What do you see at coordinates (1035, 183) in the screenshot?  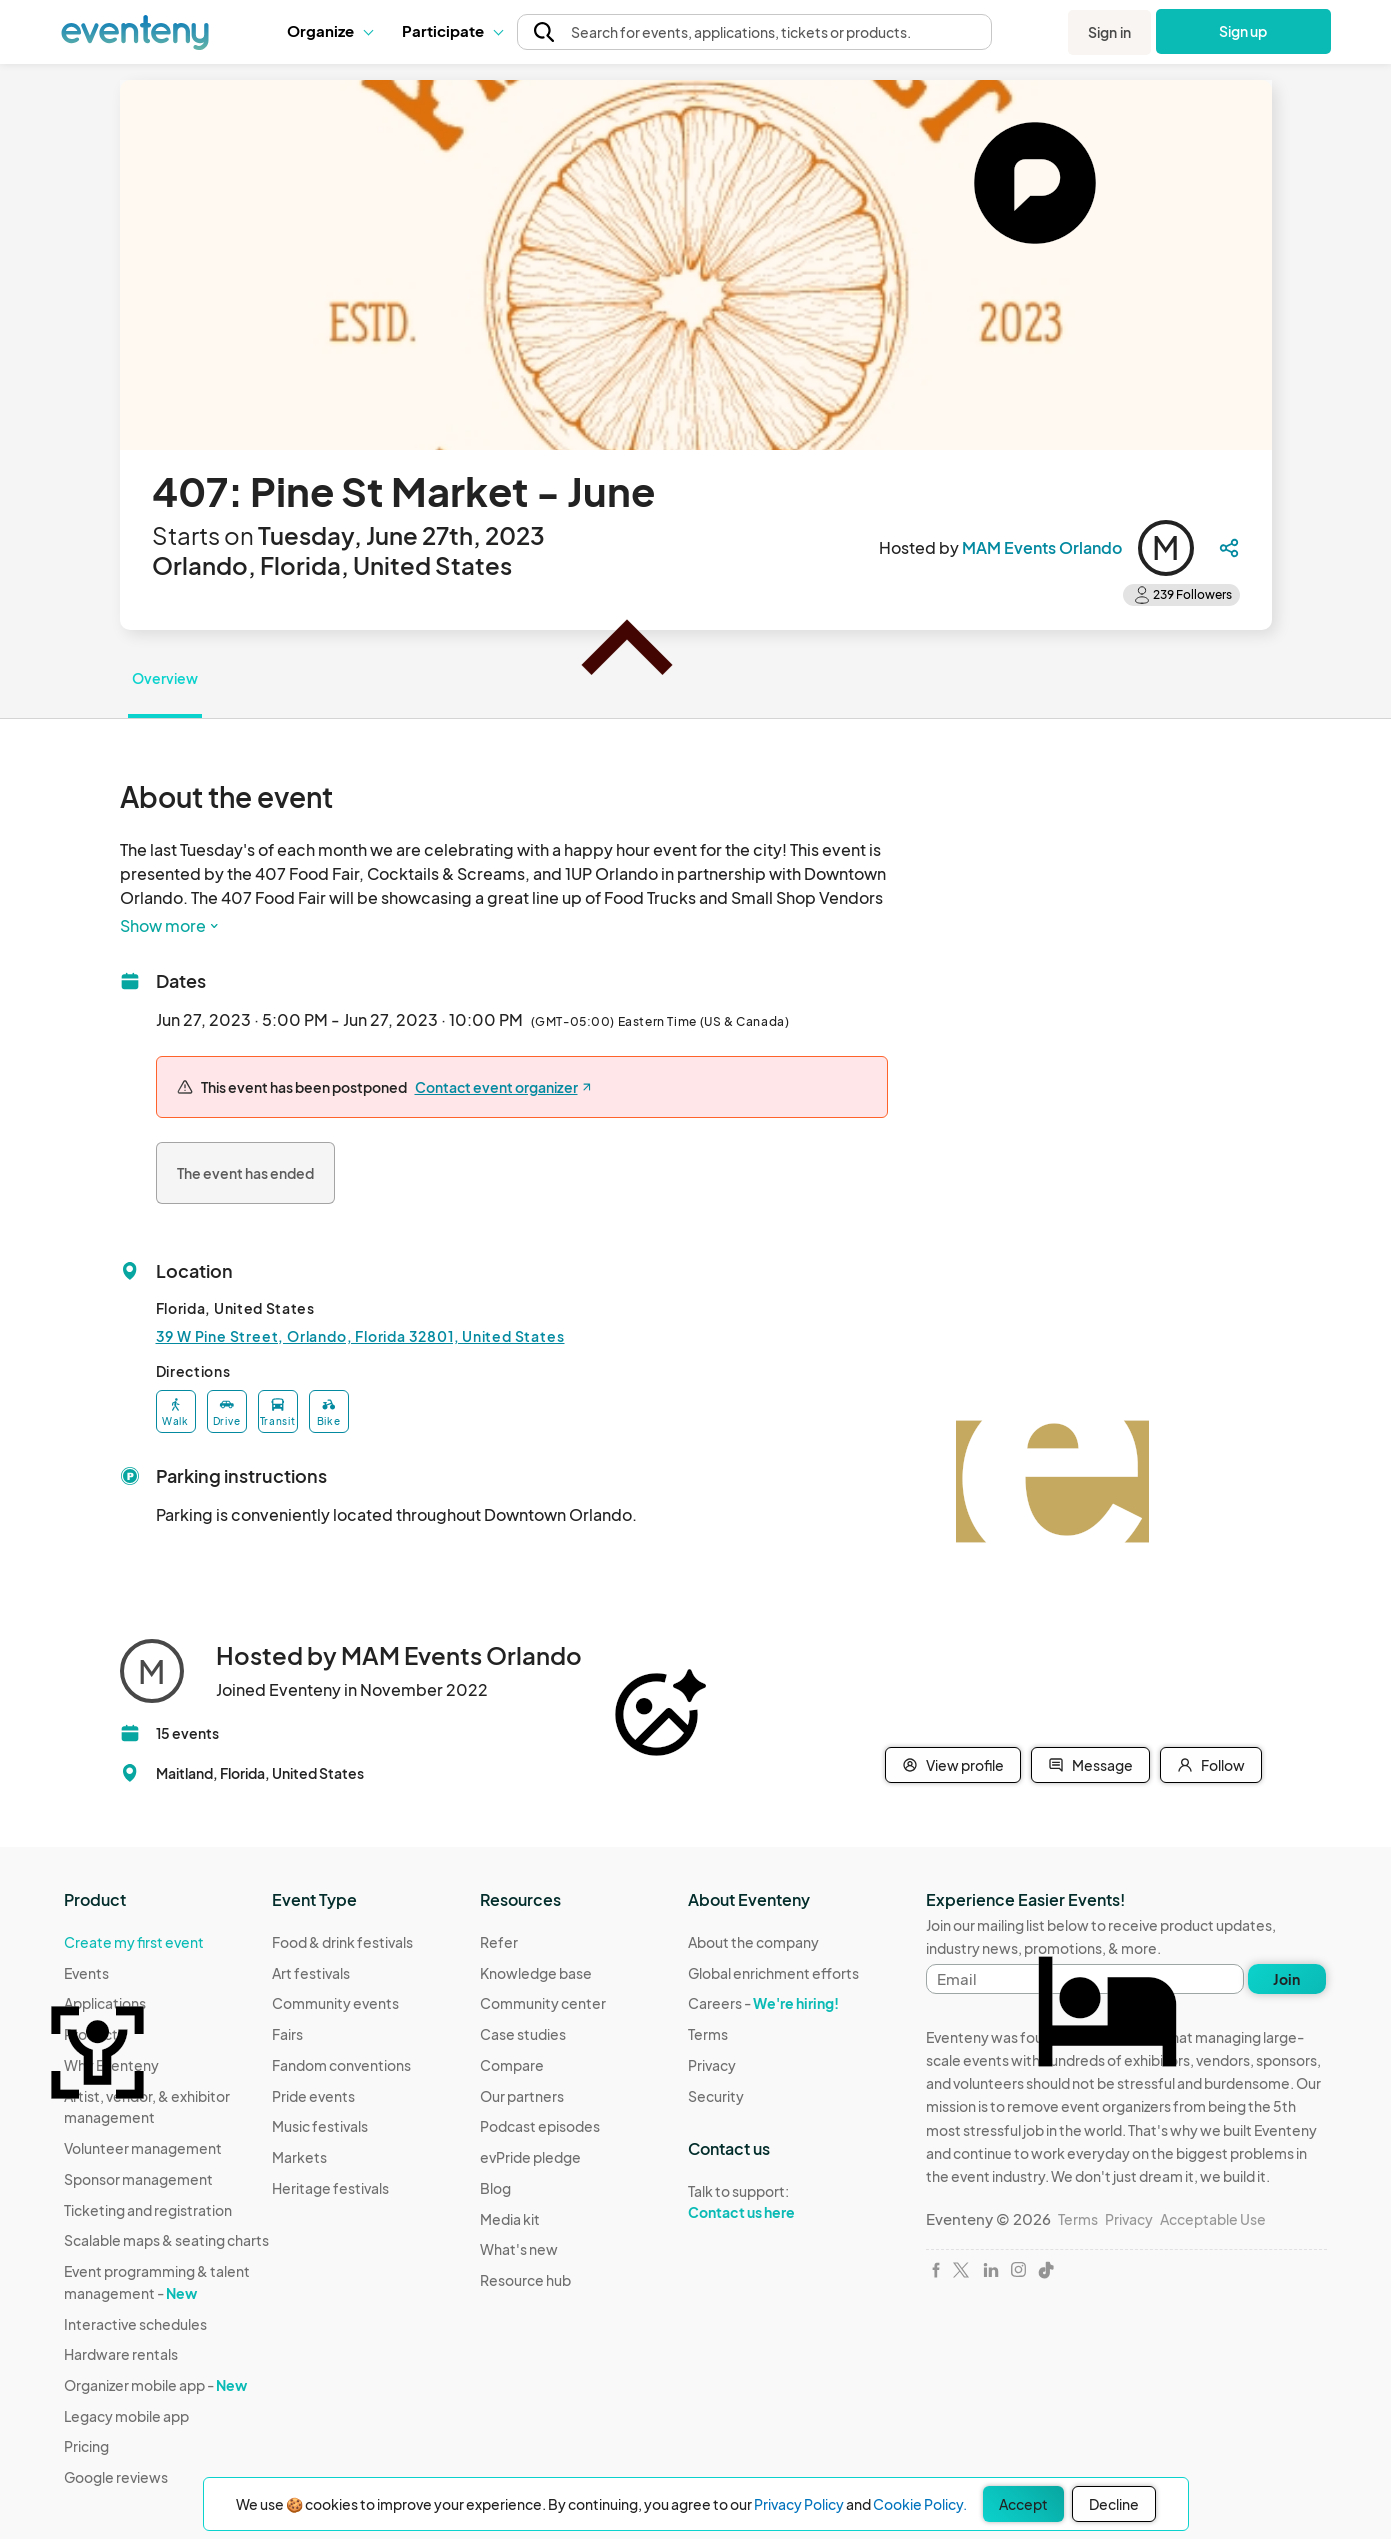 I see `open the pixelfed app` at bounding box center [1035, 183].